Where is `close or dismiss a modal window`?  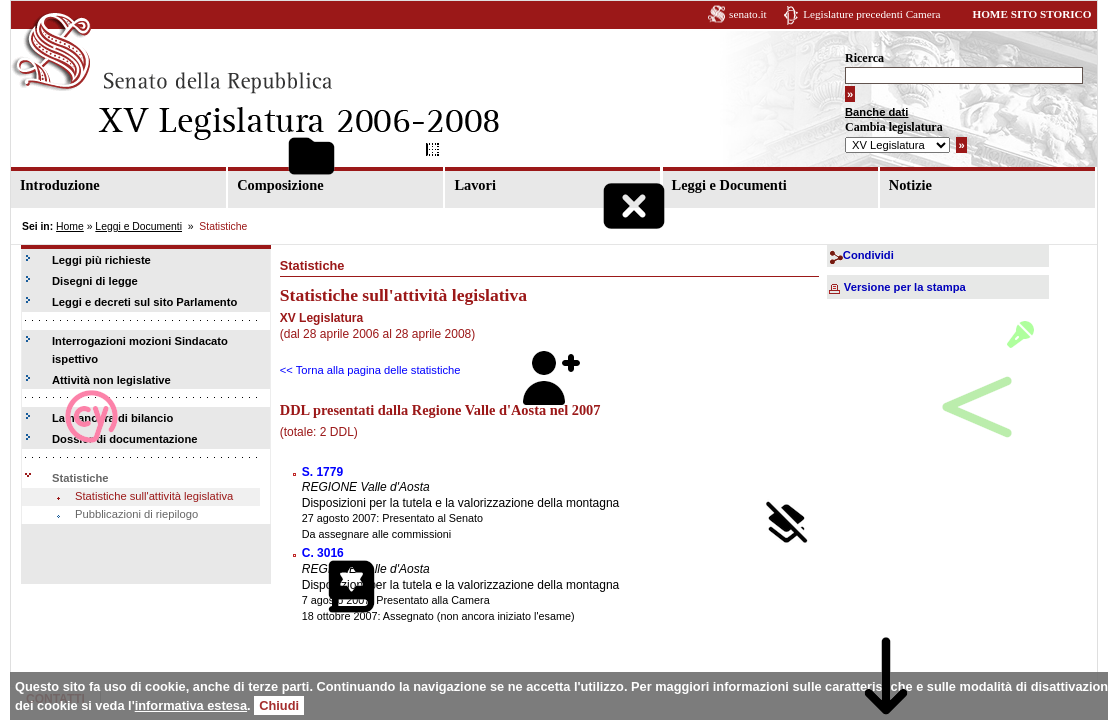 close or dismiss a modal window is located at coordinates (634, 206).